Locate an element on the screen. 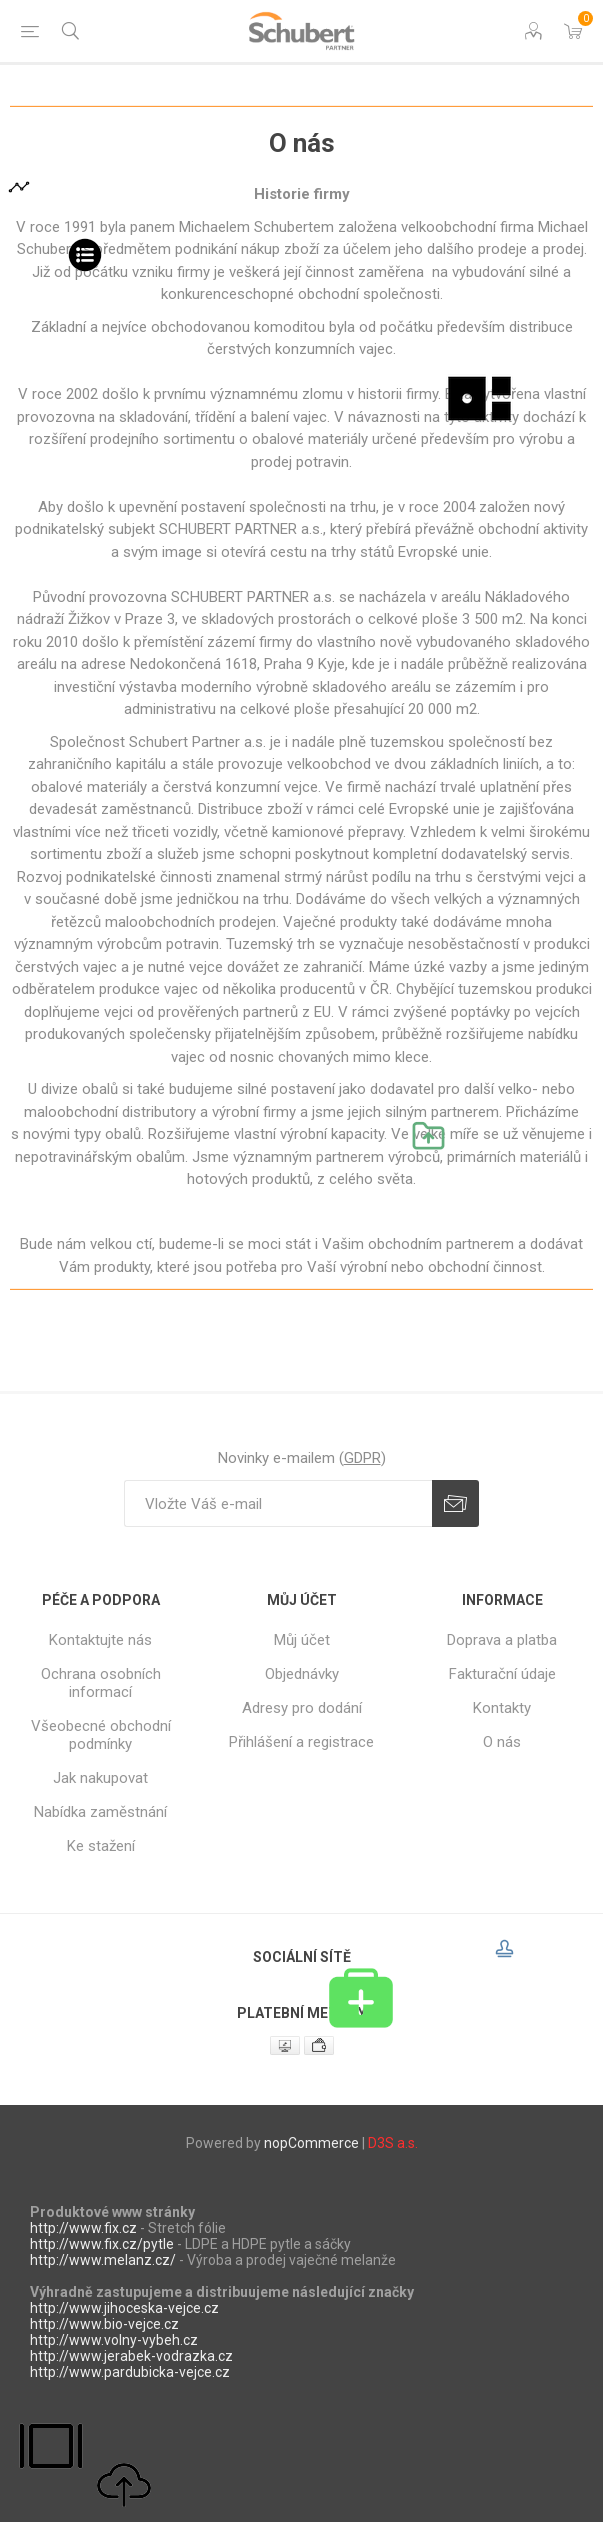  upload a file to cloud storage is located at coordinates (124, 2485).